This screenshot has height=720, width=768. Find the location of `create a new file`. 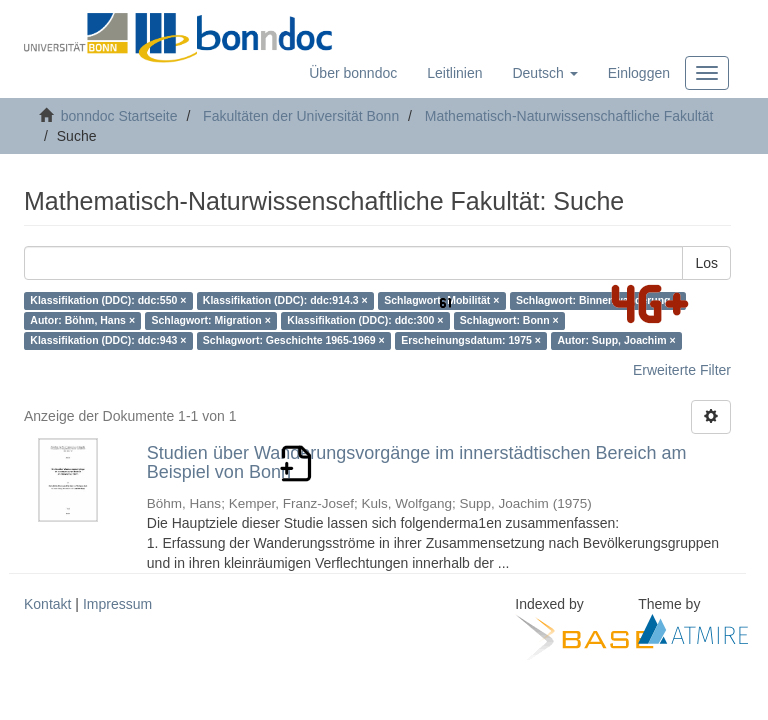

create a new file is located at coordinates (296, 463).